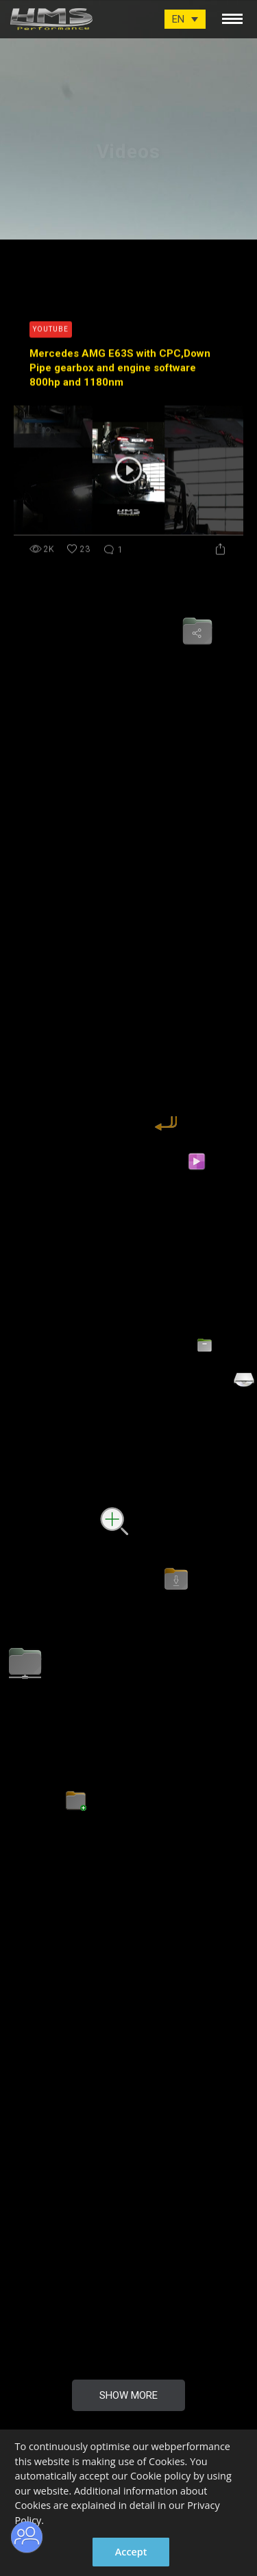 The image size is (257, 2576). What do you see at coordinates (244, 1379) in the screenshot?
I see `access optical disc drive settings` at bounding box center [244, 1379].